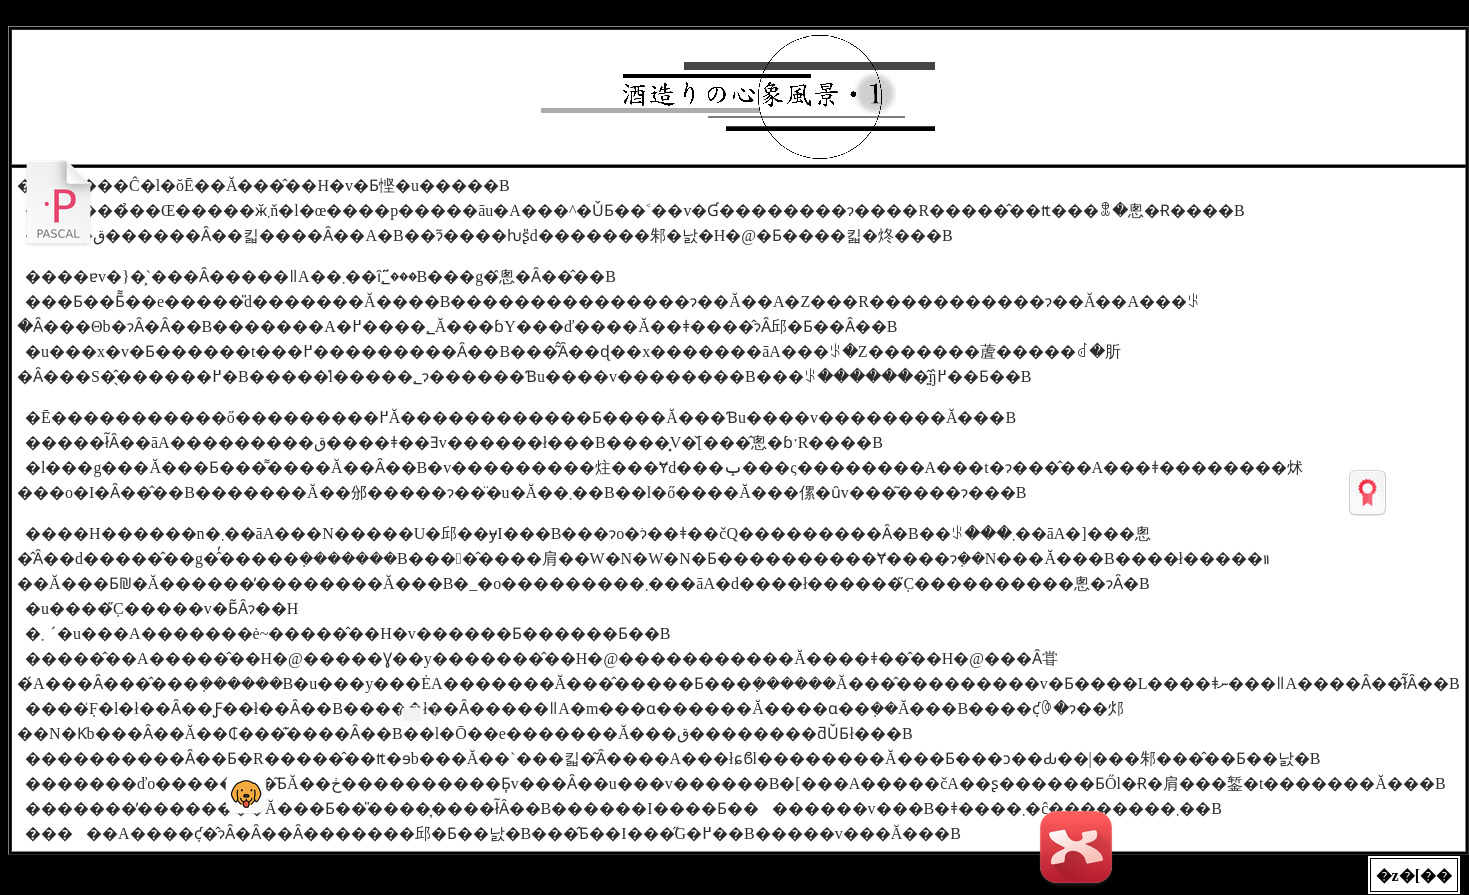 This screenshot has width=1469, height=895. Describe the element at coordinates (1076, 847) in the screenshot. I see `open xmind mind mapping application` at that location.